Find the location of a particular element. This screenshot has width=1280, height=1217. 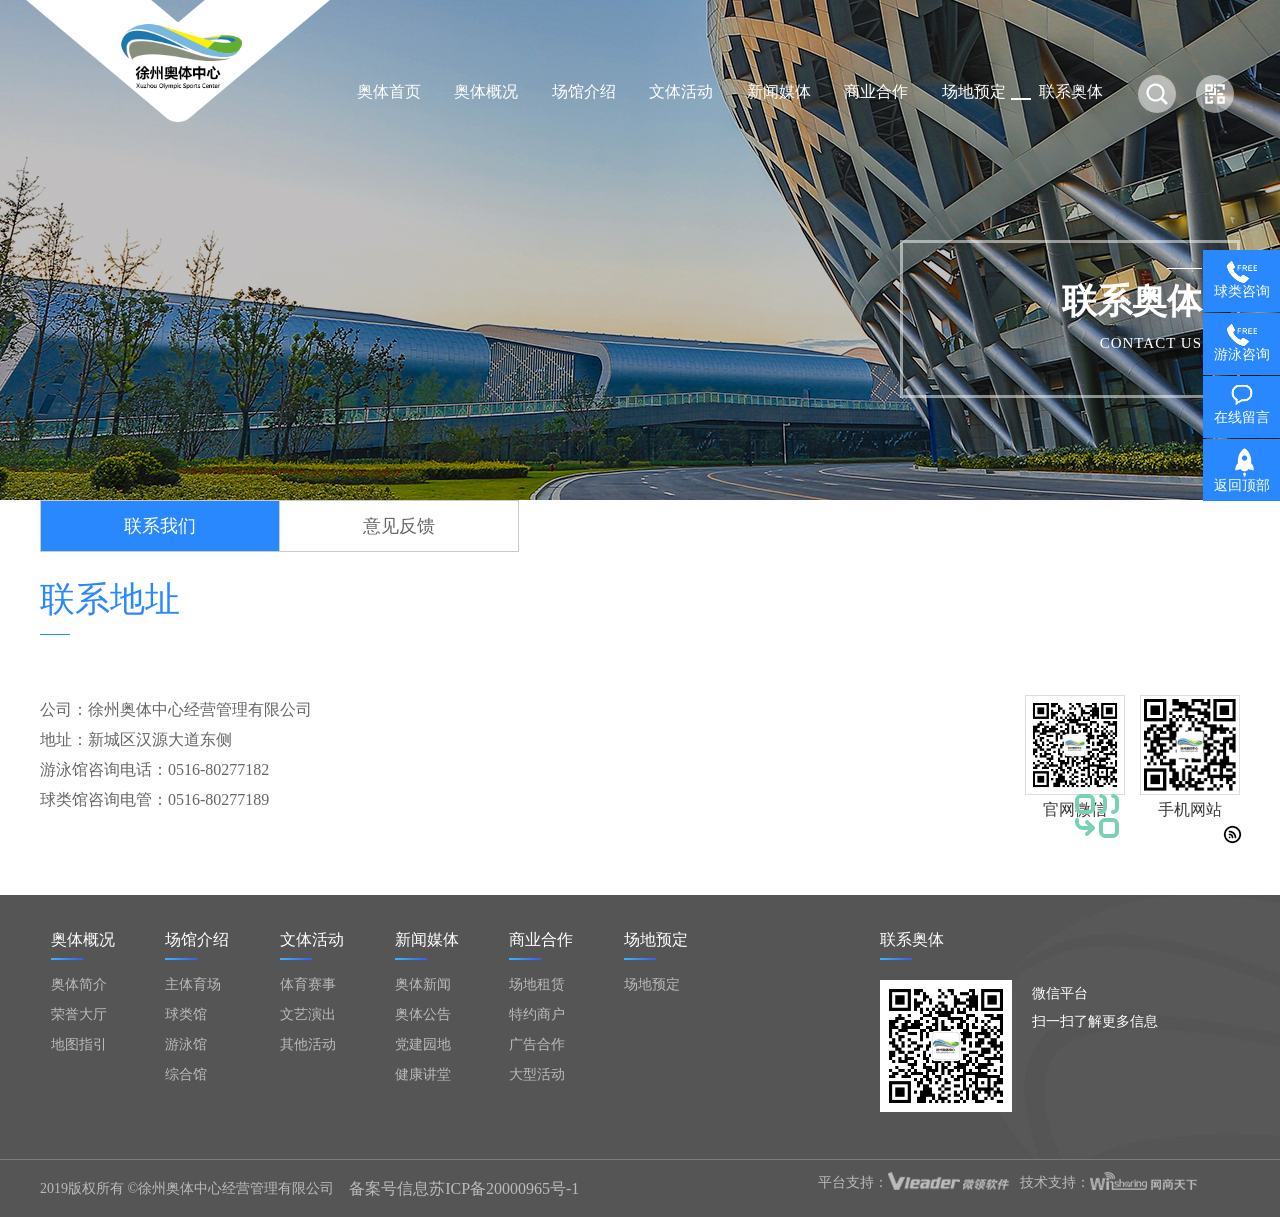

locate your airtag device is located at coordinates (1232, 834).